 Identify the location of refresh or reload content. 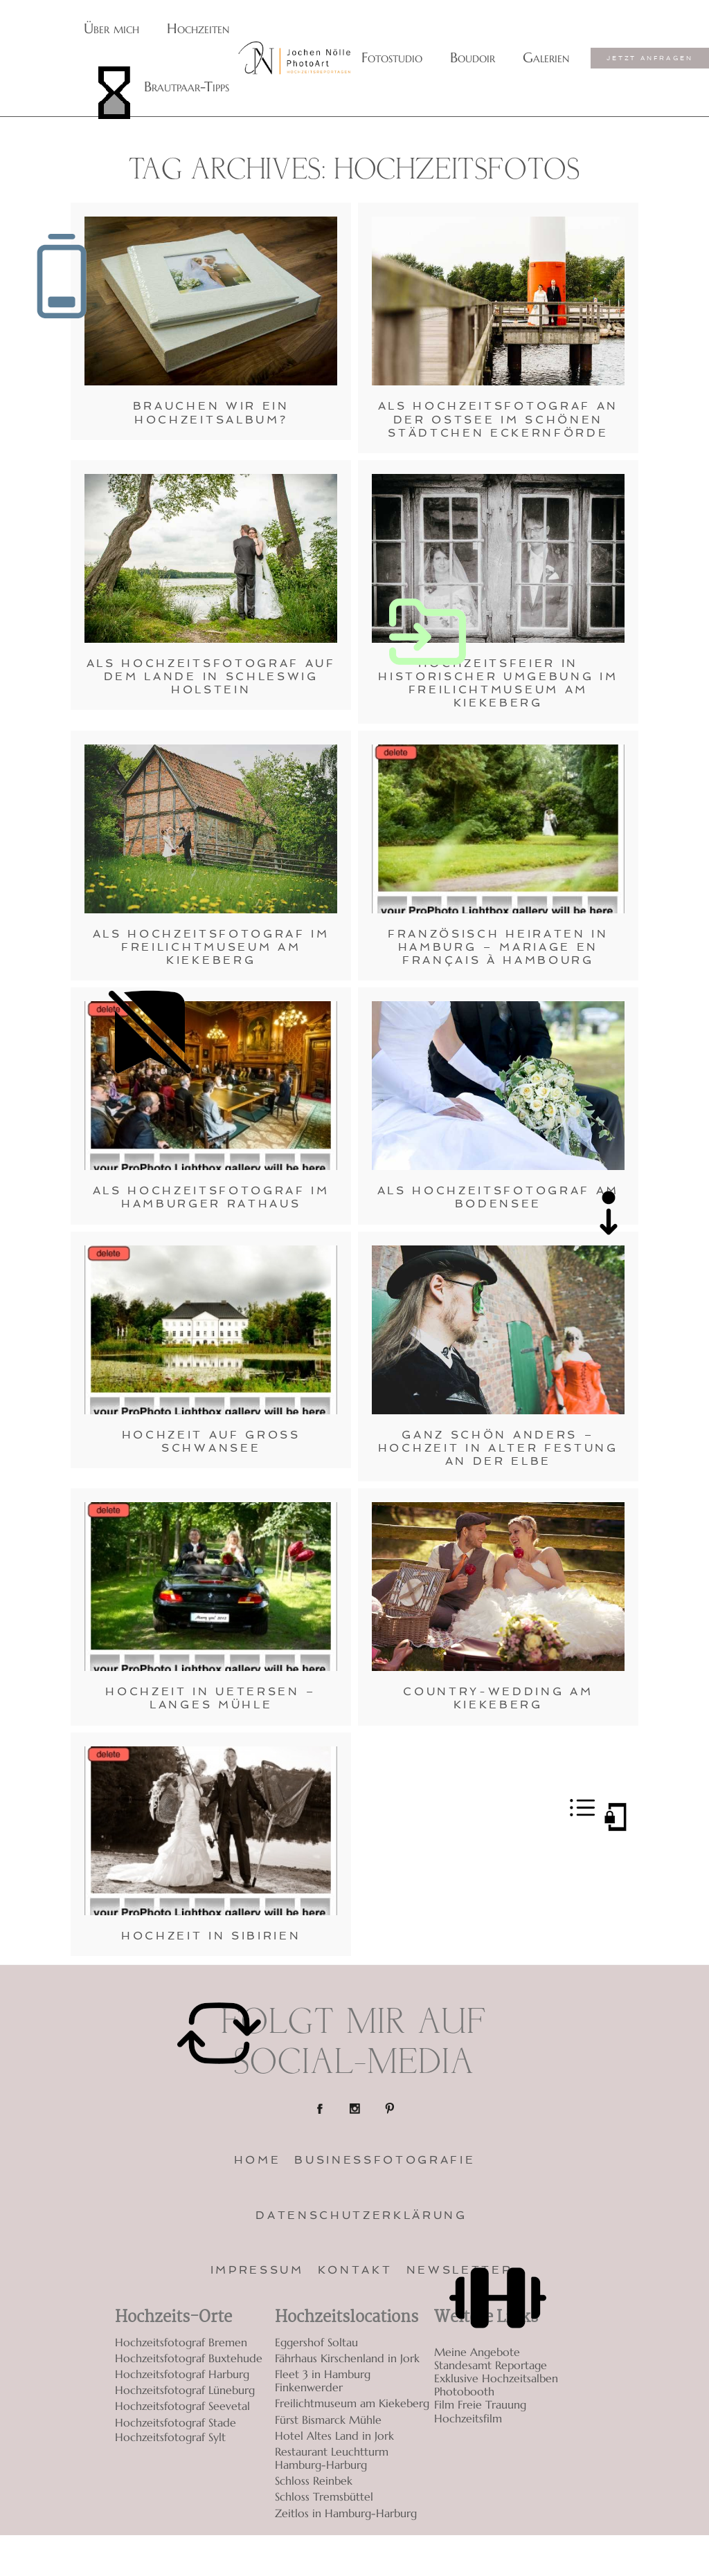
(219, 2033).